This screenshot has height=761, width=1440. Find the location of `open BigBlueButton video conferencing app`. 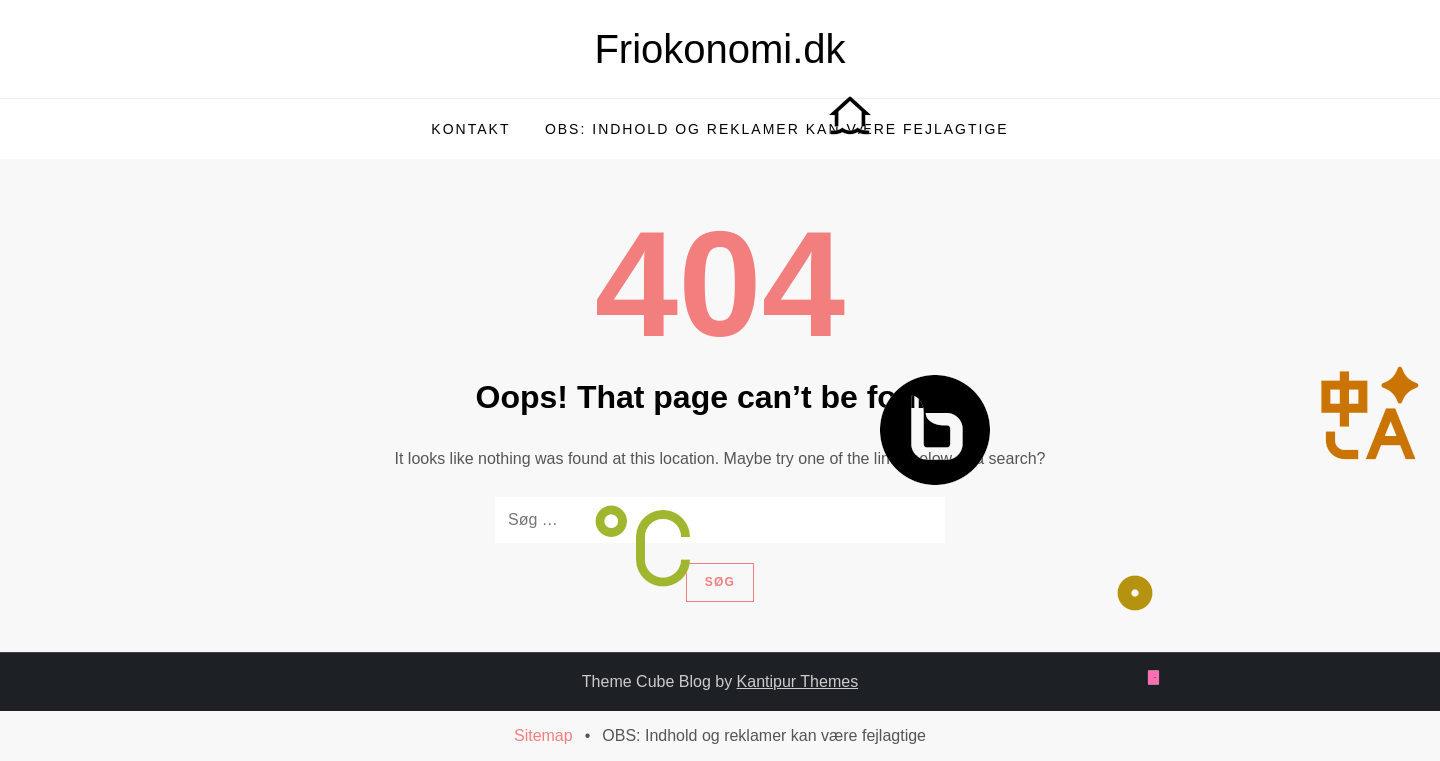

open BigBlueButton video conferencing app is located at coordinates (935, 430).